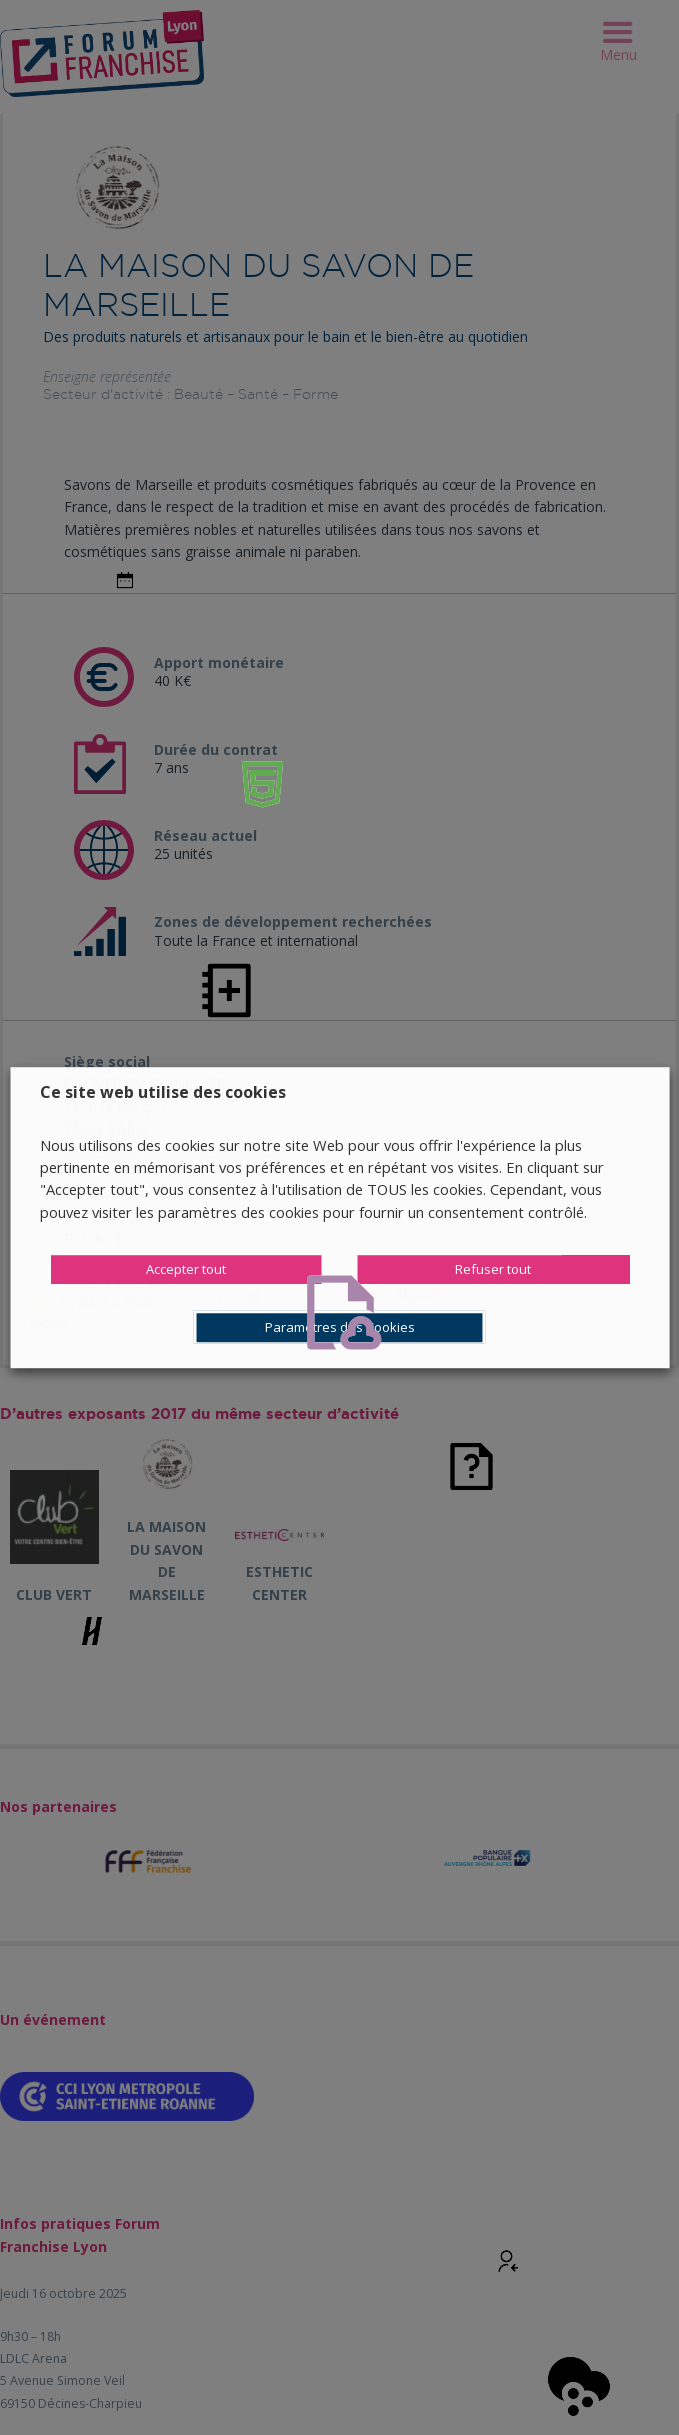 Image resolution: width=679 pixels, height=2435 pixels. I want to click on access health records or medical history, so click(226, 990).